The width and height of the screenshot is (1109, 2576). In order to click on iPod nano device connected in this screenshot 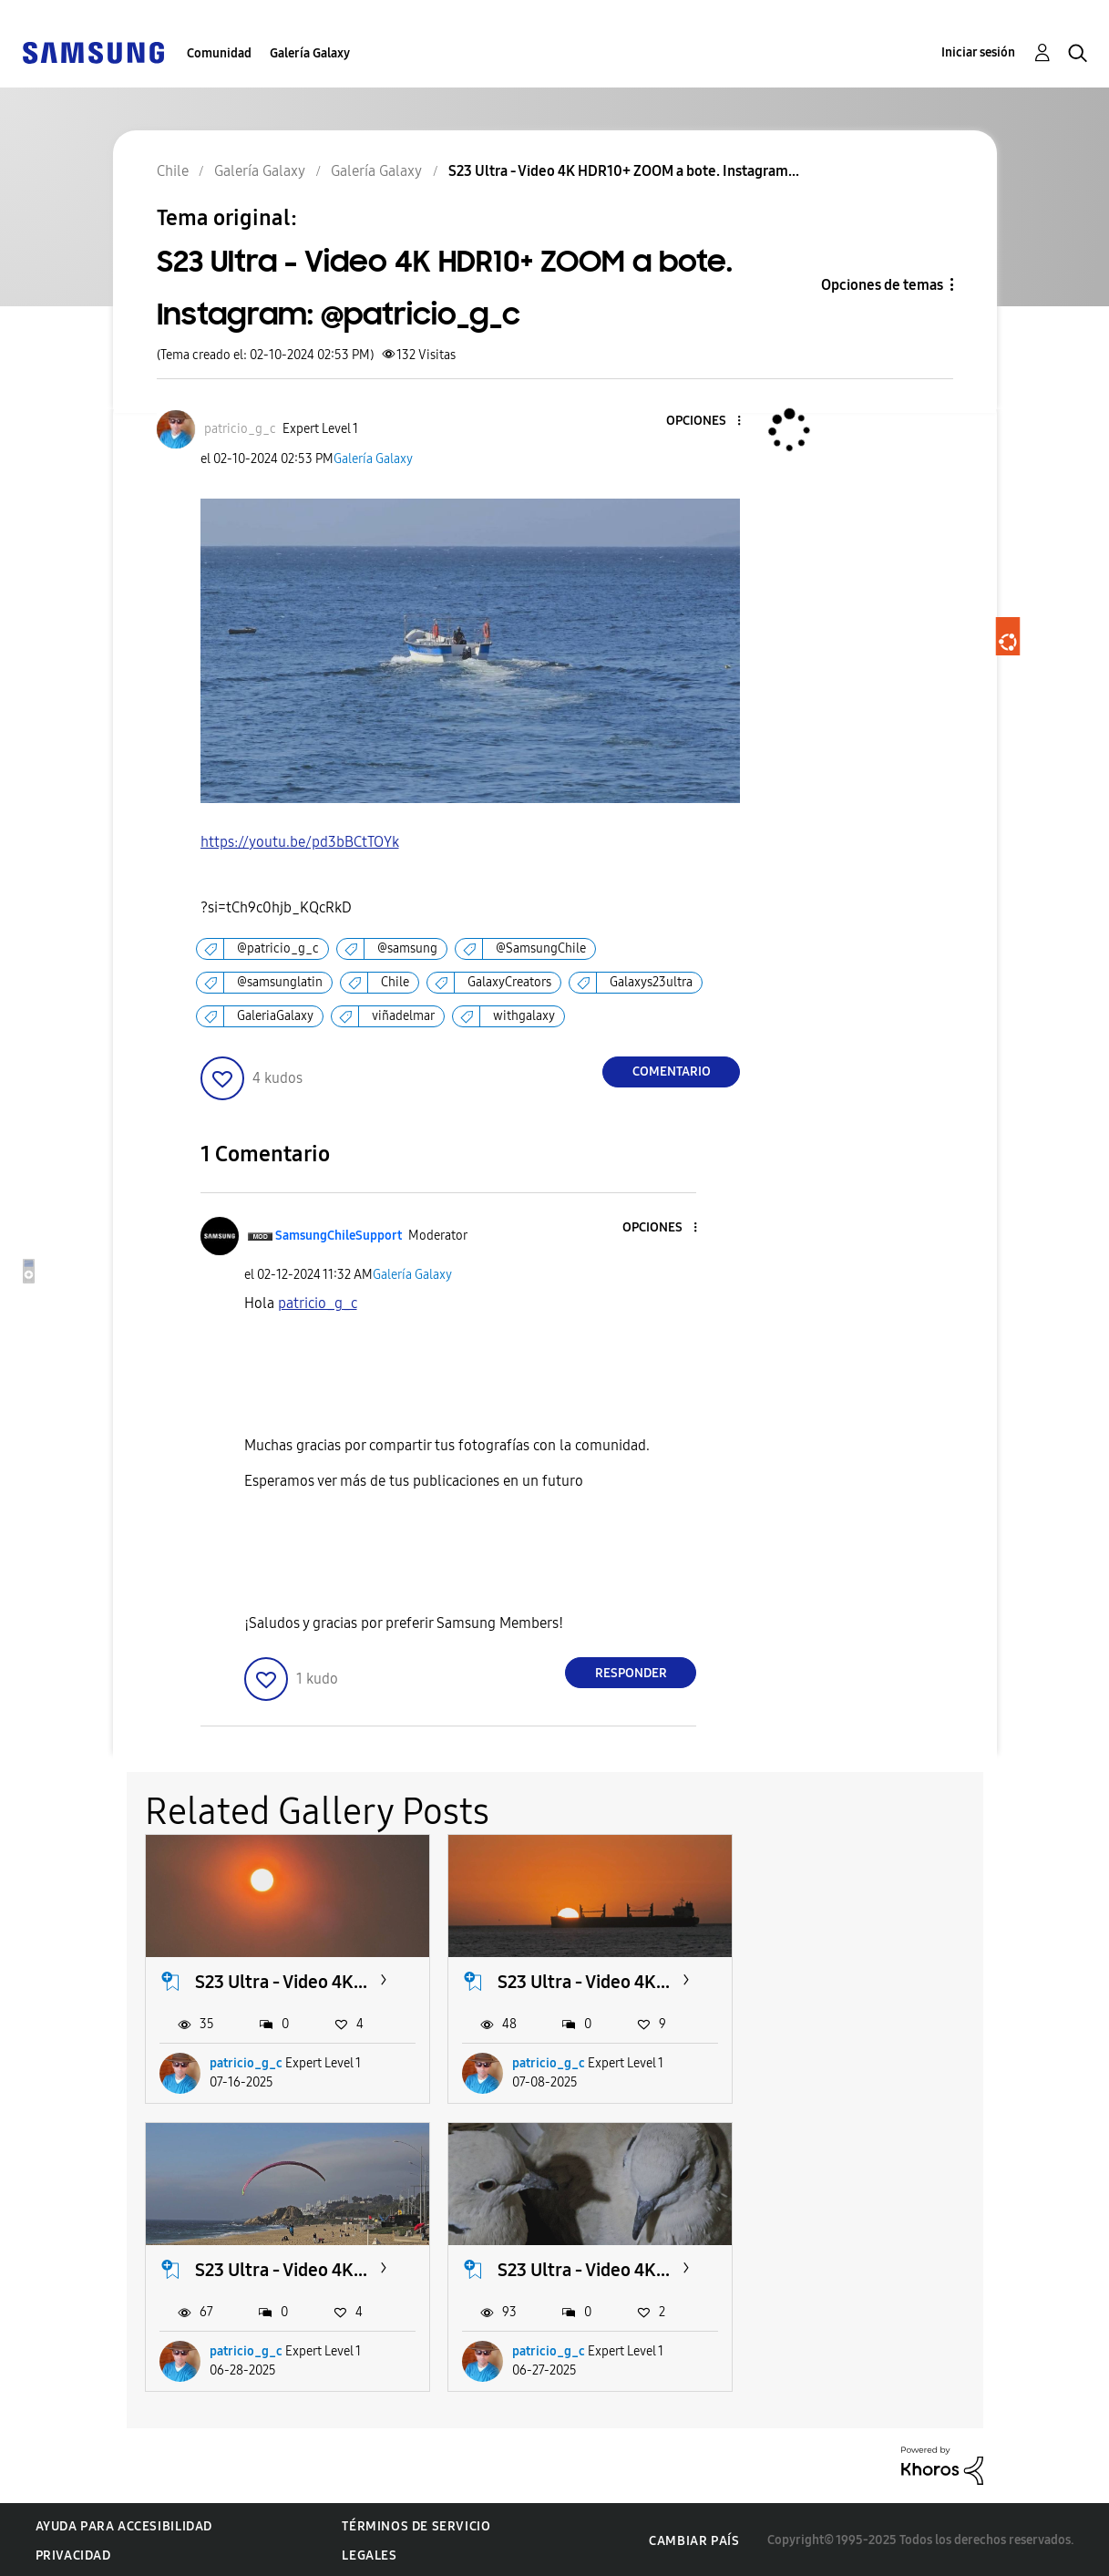, I will do `click(28, 1271)`.